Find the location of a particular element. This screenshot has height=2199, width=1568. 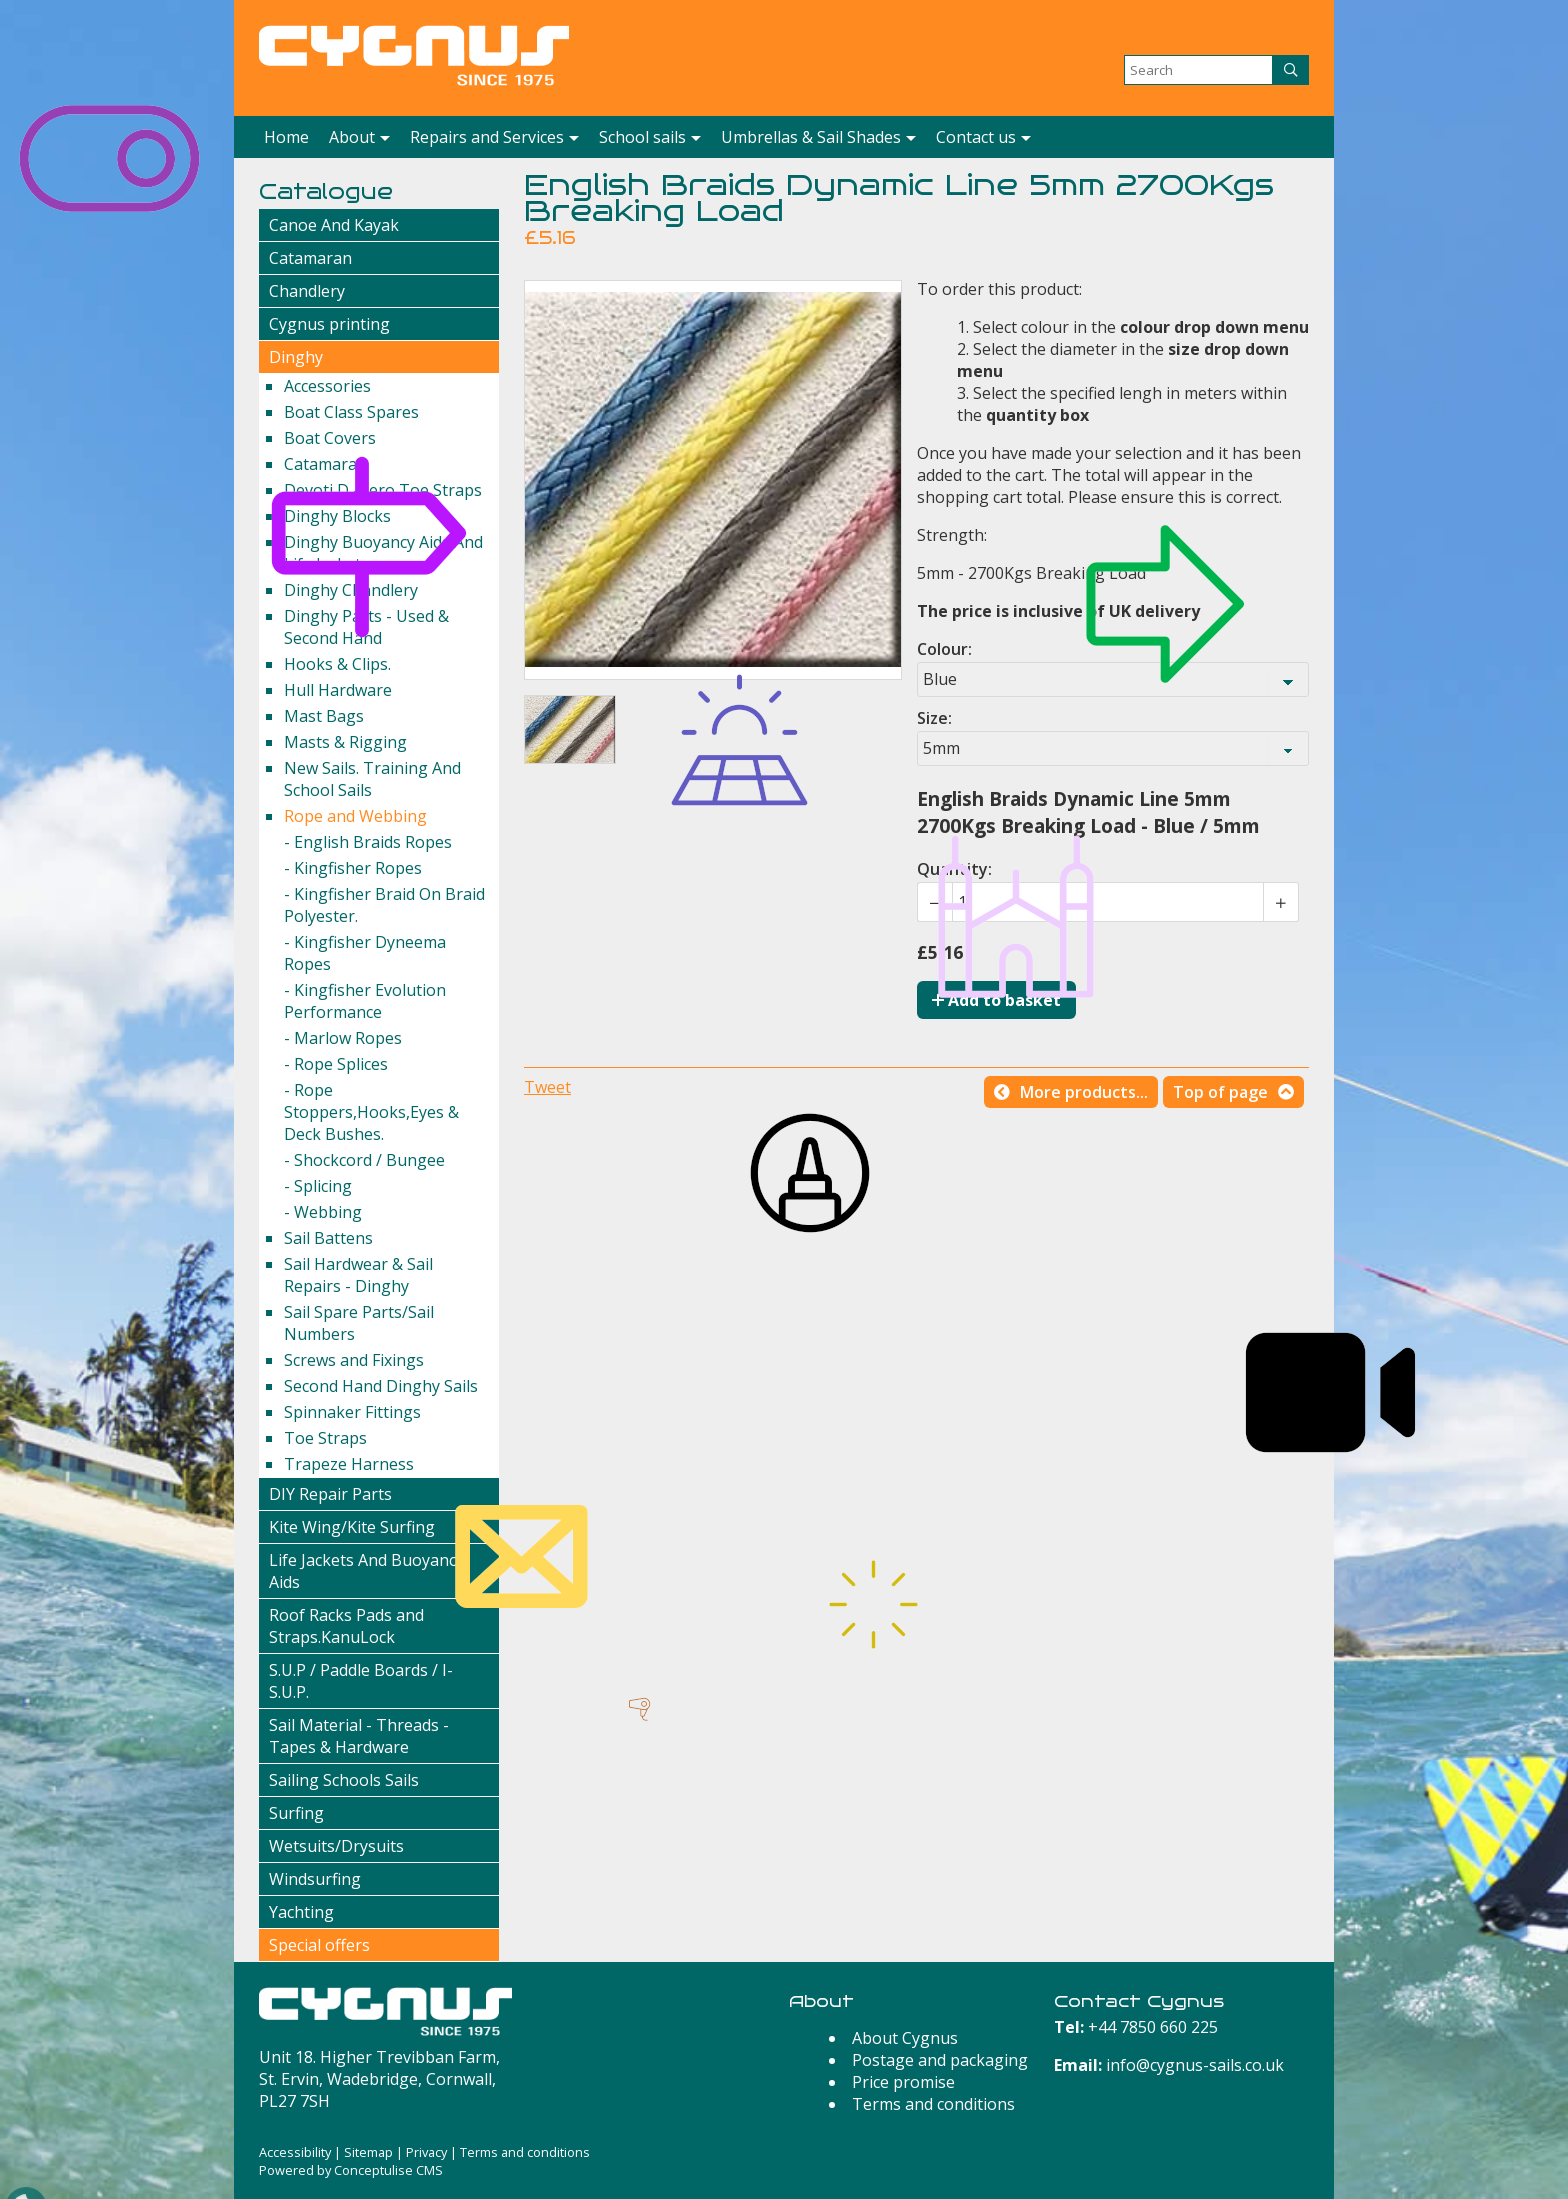

access hair styling or beauty tools is located at coordinates (640, 1708).